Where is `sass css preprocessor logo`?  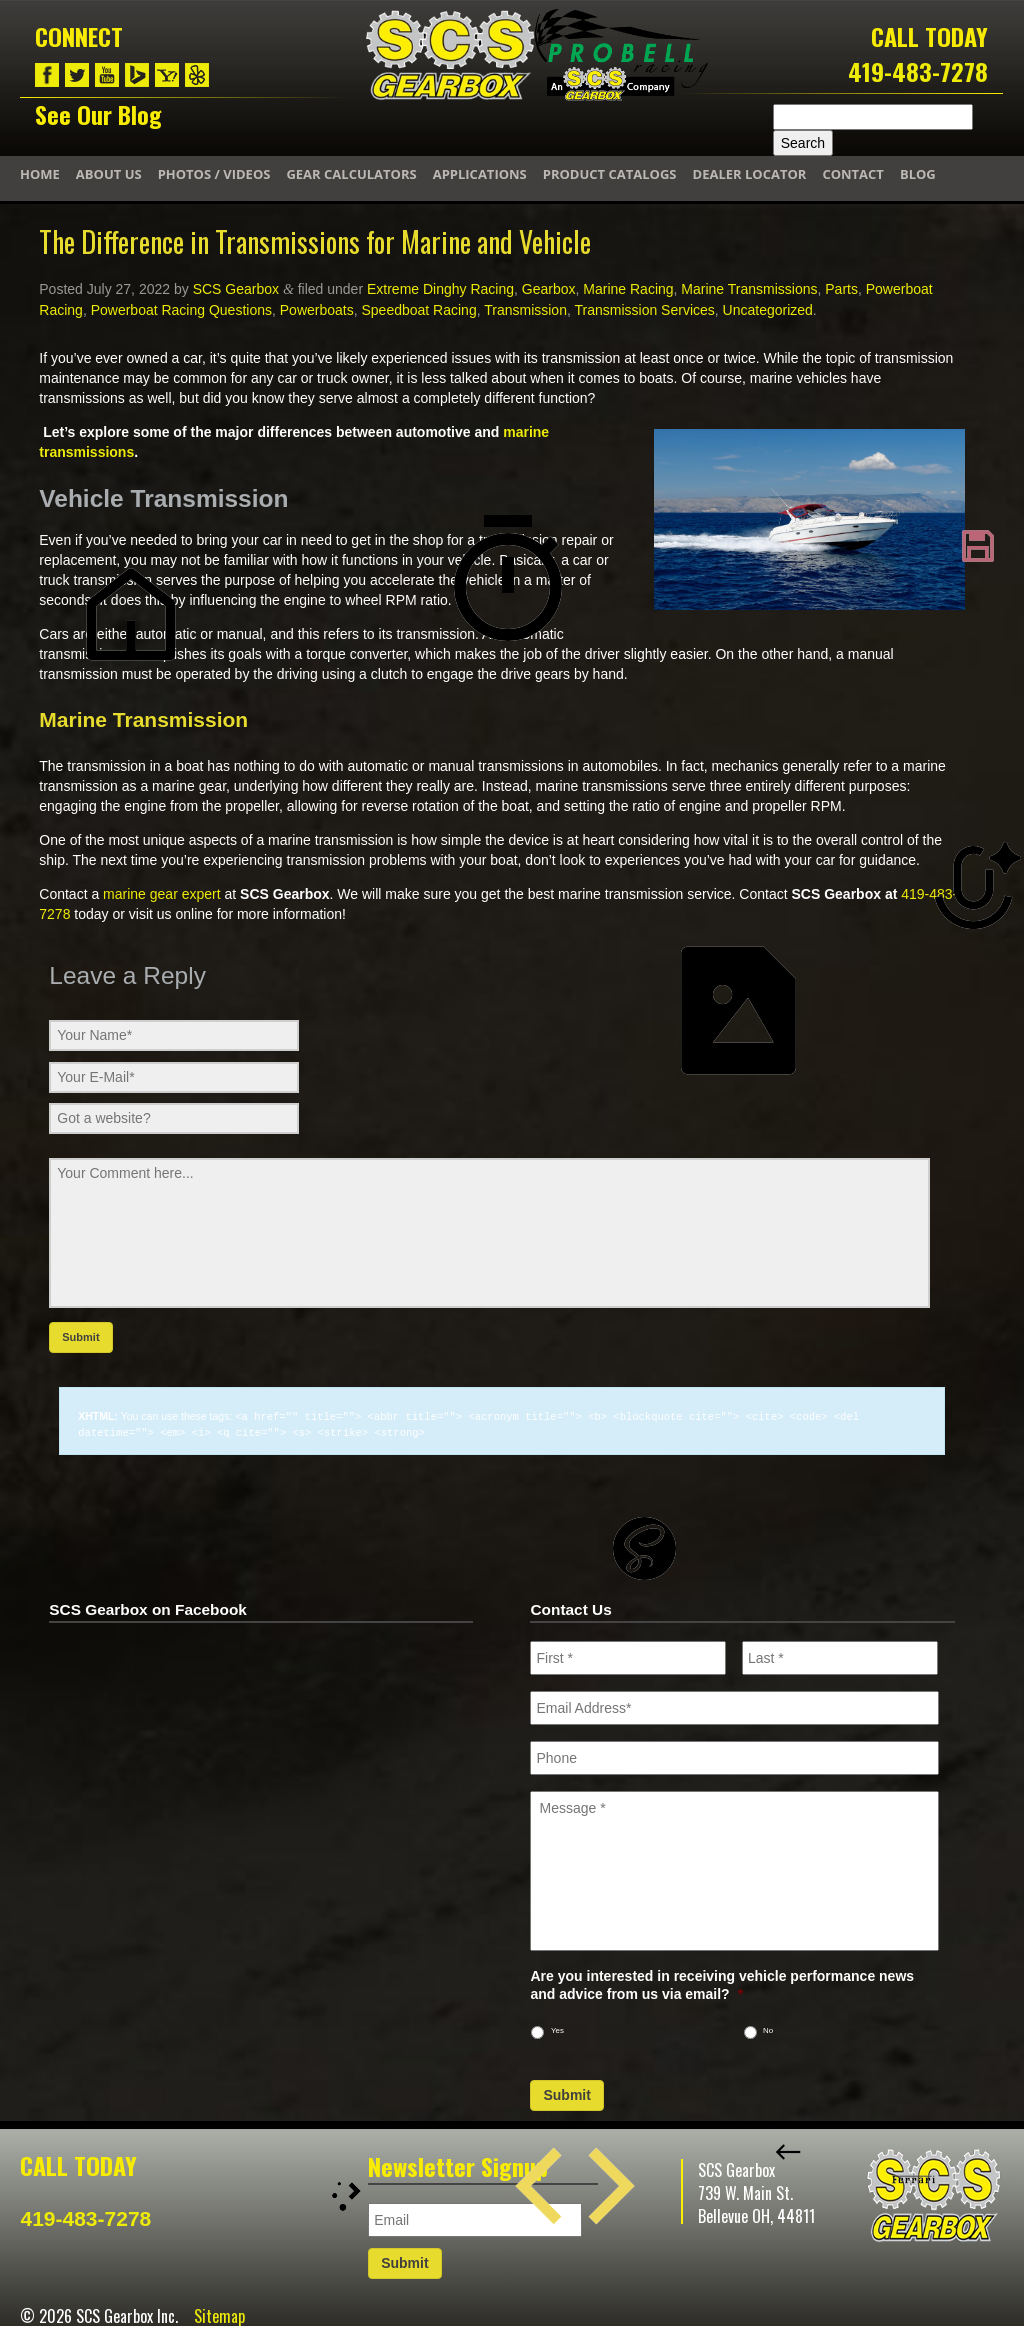 sass css preprocessor logo is located at coordinates (644, 1548).